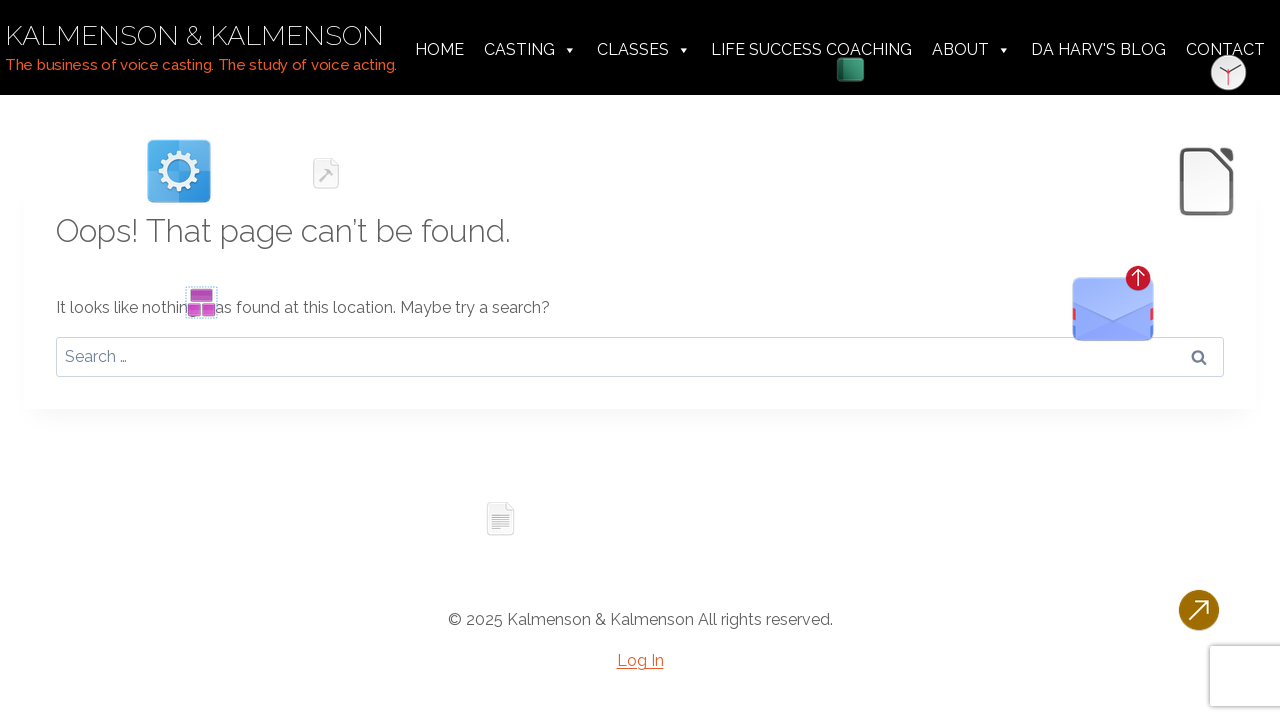  I want to click on access your desktop folder, so click(850, 68).